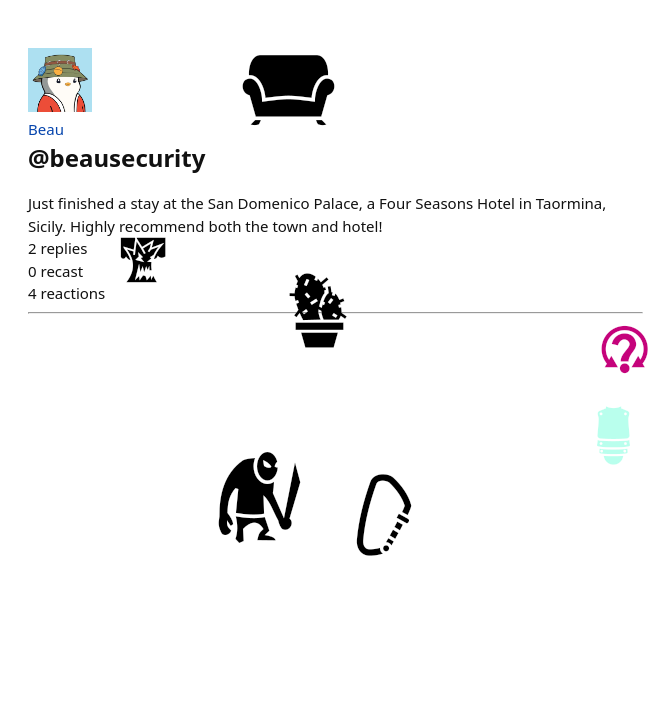 Image resolution: width=671 pixels, height=720 pixels. What do you see at coordinates (384, 515) in the screenshot?
I see `climbing or outdoor gear category` at bounding box center [384, 515].